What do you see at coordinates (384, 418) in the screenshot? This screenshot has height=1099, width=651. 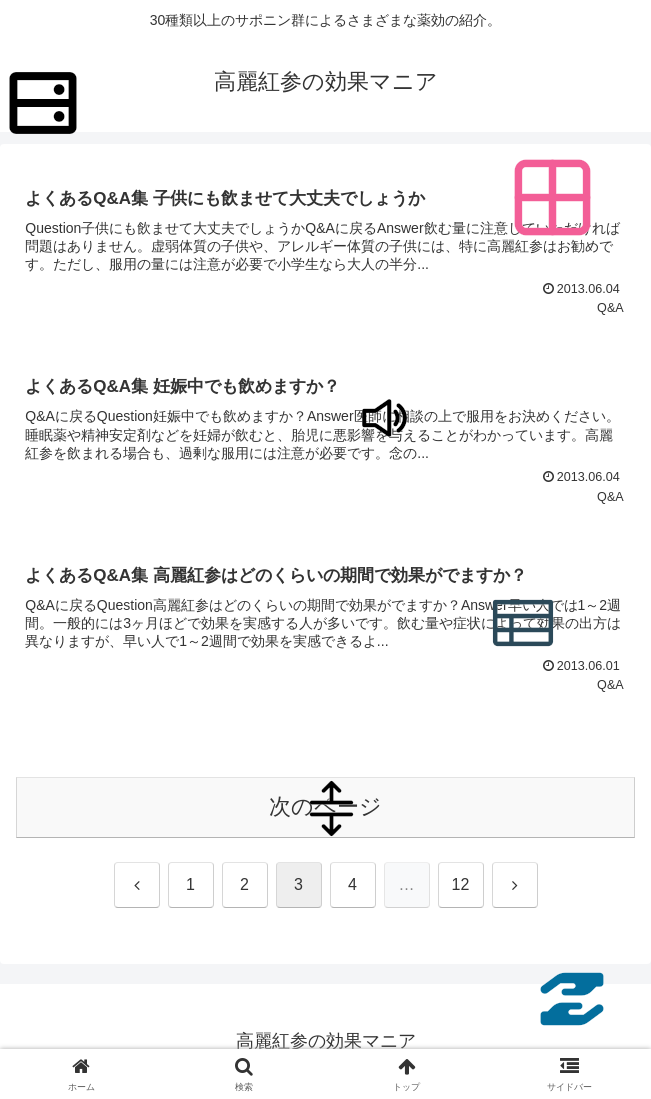 I see `increase or unmute audio volume` at bounding box center [384, 418].